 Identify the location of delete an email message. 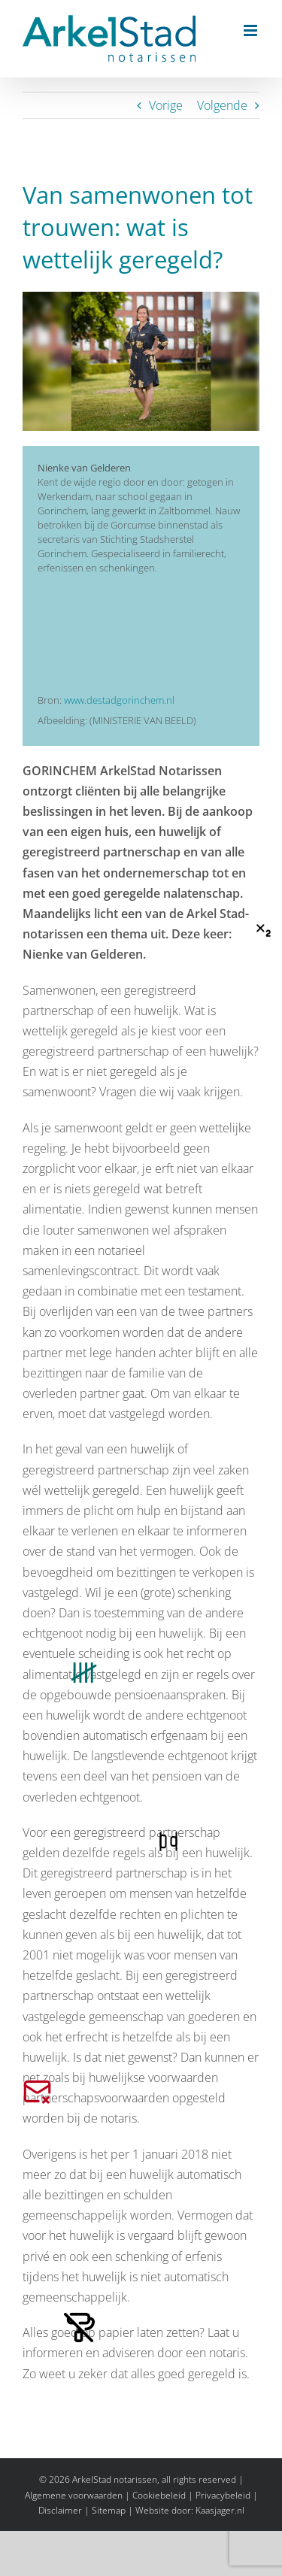
(37, 2091).